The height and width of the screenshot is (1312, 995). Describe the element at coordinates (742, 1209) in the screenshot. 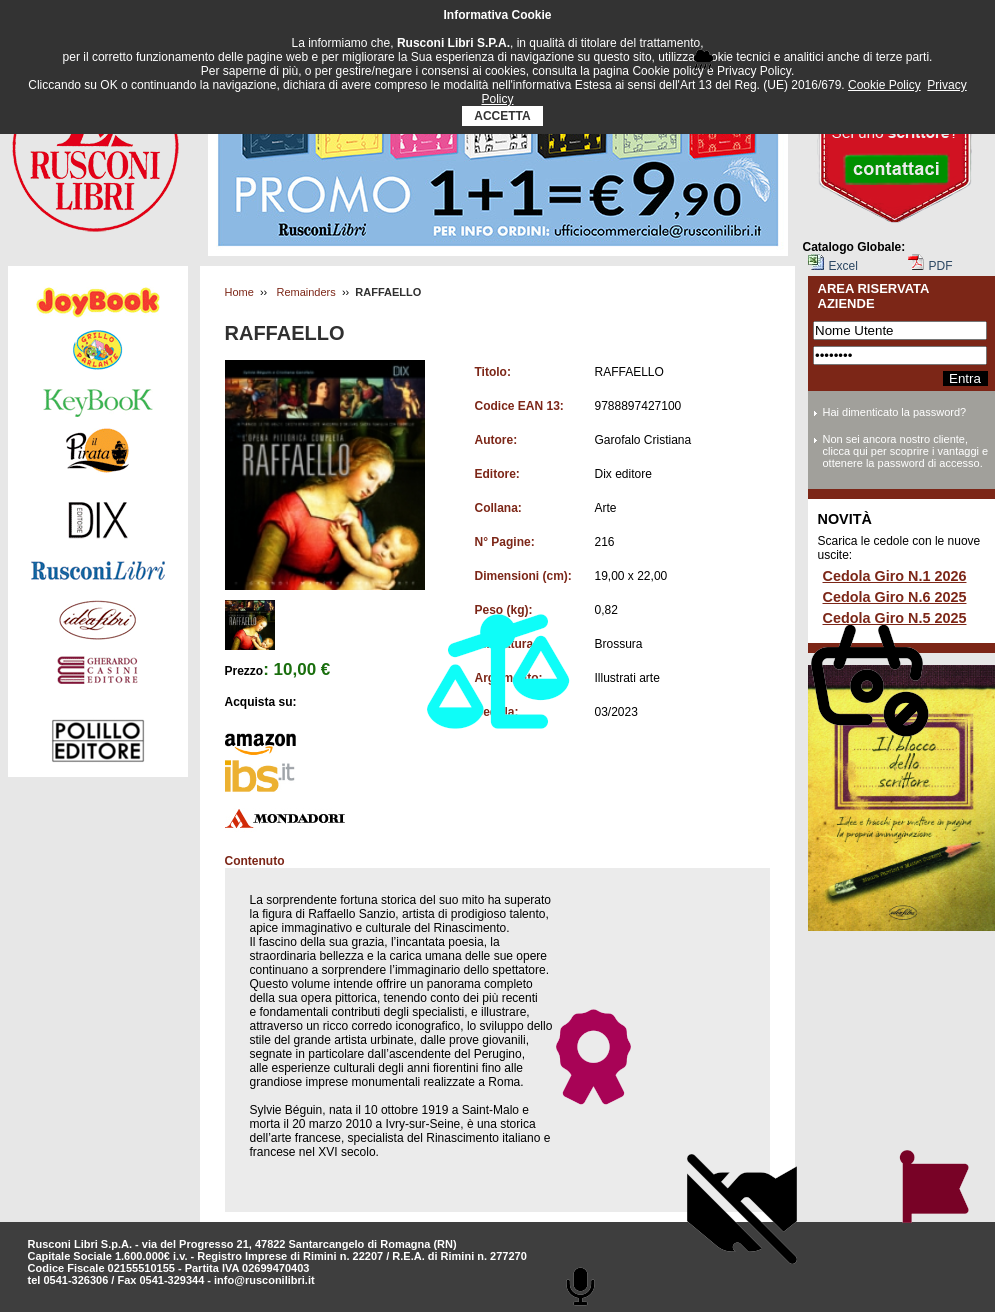

I see `indicates a canceled or declined agreement` at that location.